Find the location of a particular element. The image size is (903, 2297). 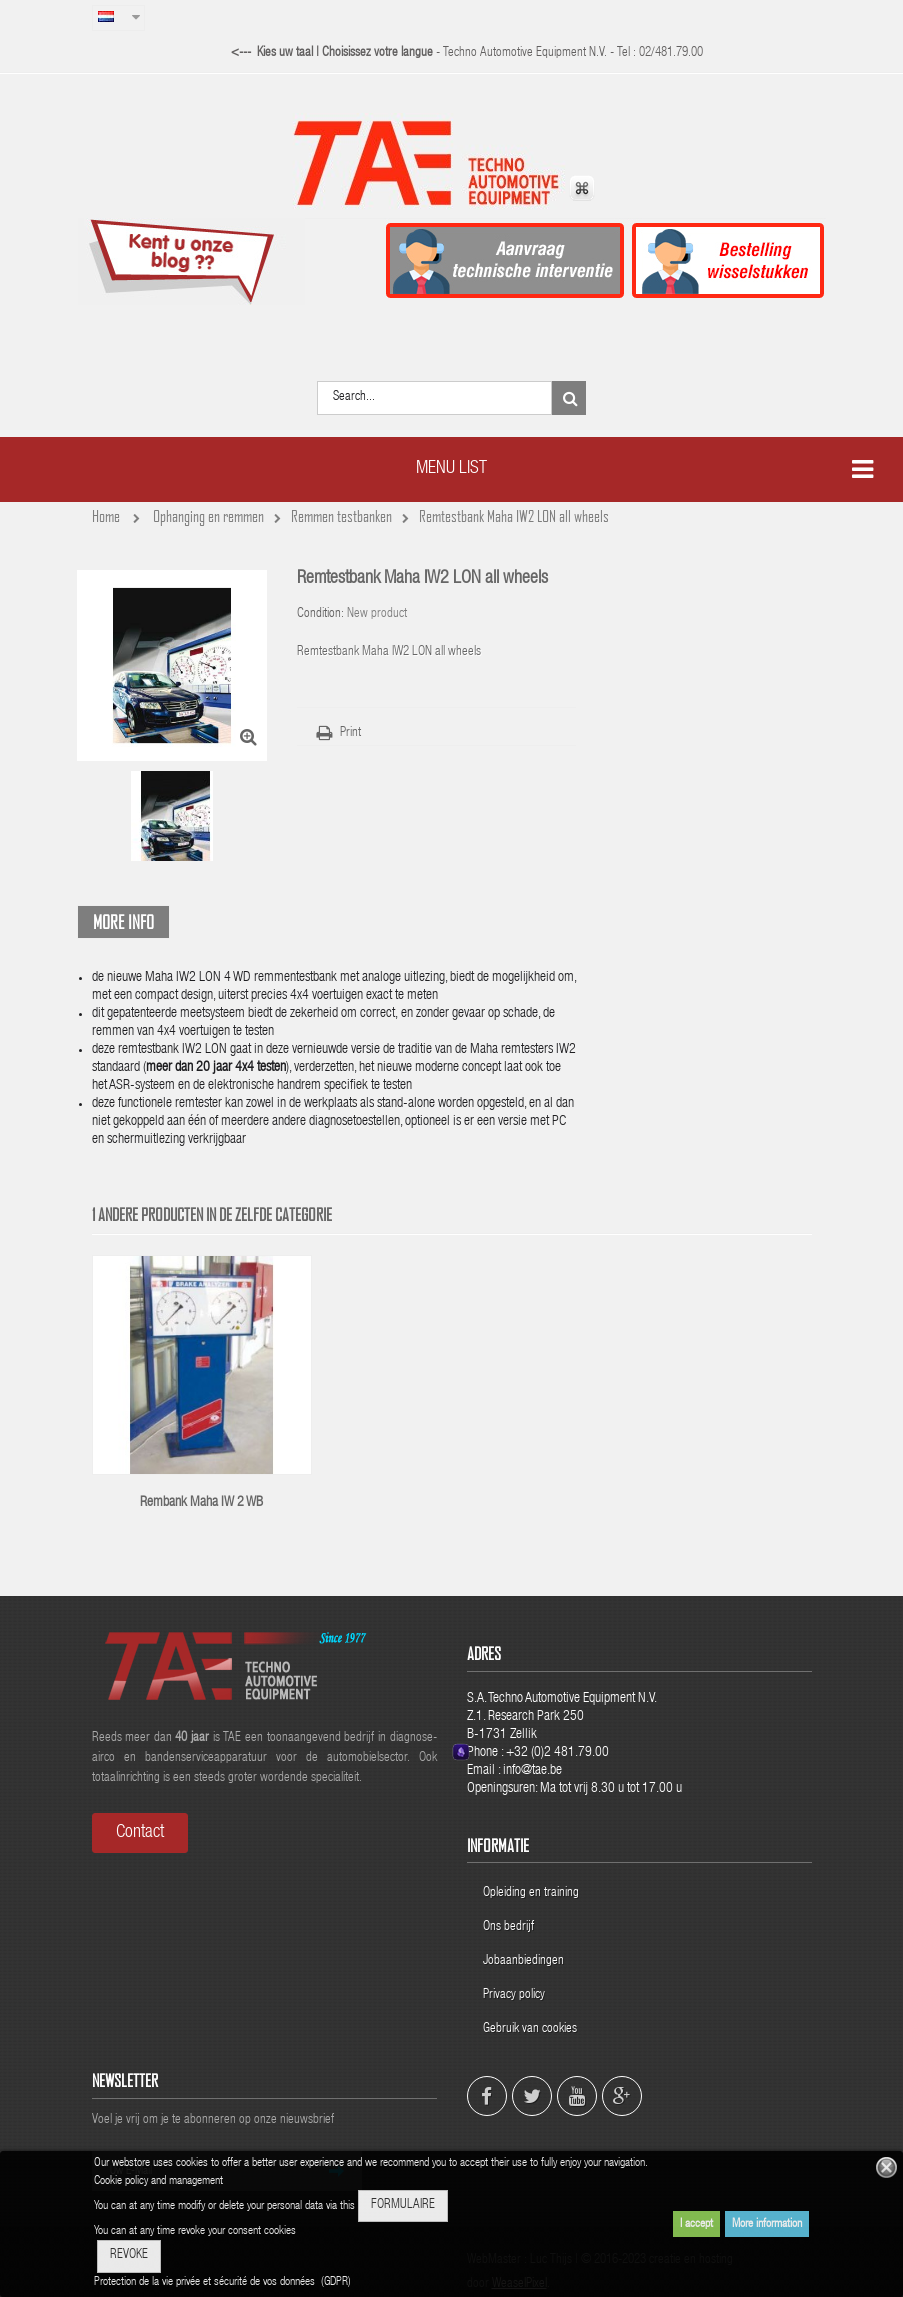

open obsidian note-taking app is located at coordinates (461, 1752).